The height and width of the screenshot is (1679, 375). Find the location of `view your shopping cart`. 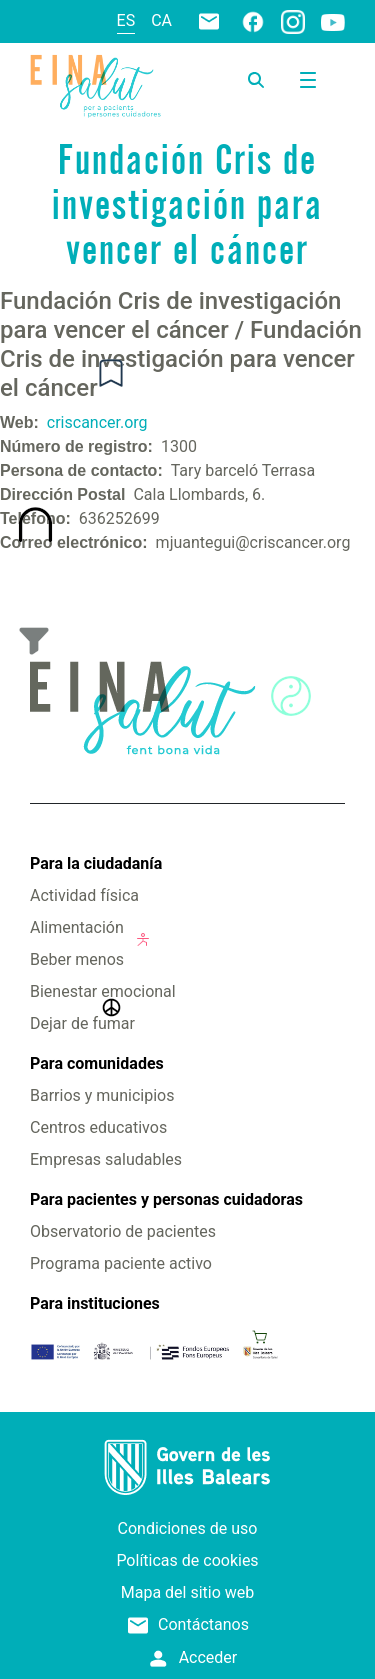

view your shopping cart is located at coordinates (260, 1337).